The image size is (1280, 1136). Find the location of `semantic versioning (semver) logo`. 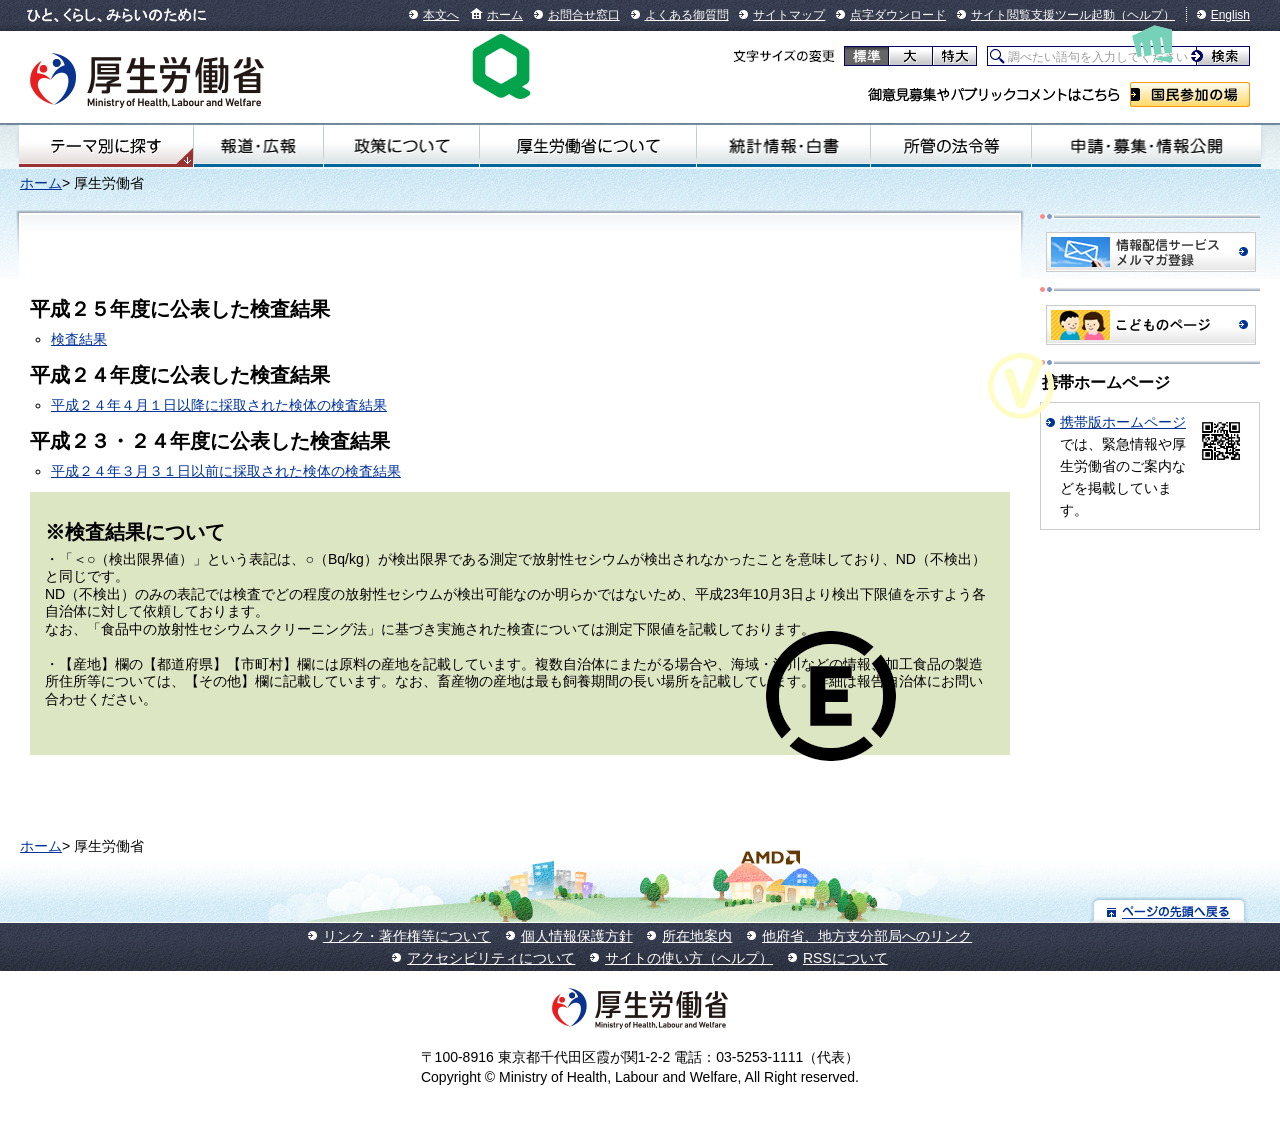

semantic versioning (semver) logo is located at coordinates (1021, 386).